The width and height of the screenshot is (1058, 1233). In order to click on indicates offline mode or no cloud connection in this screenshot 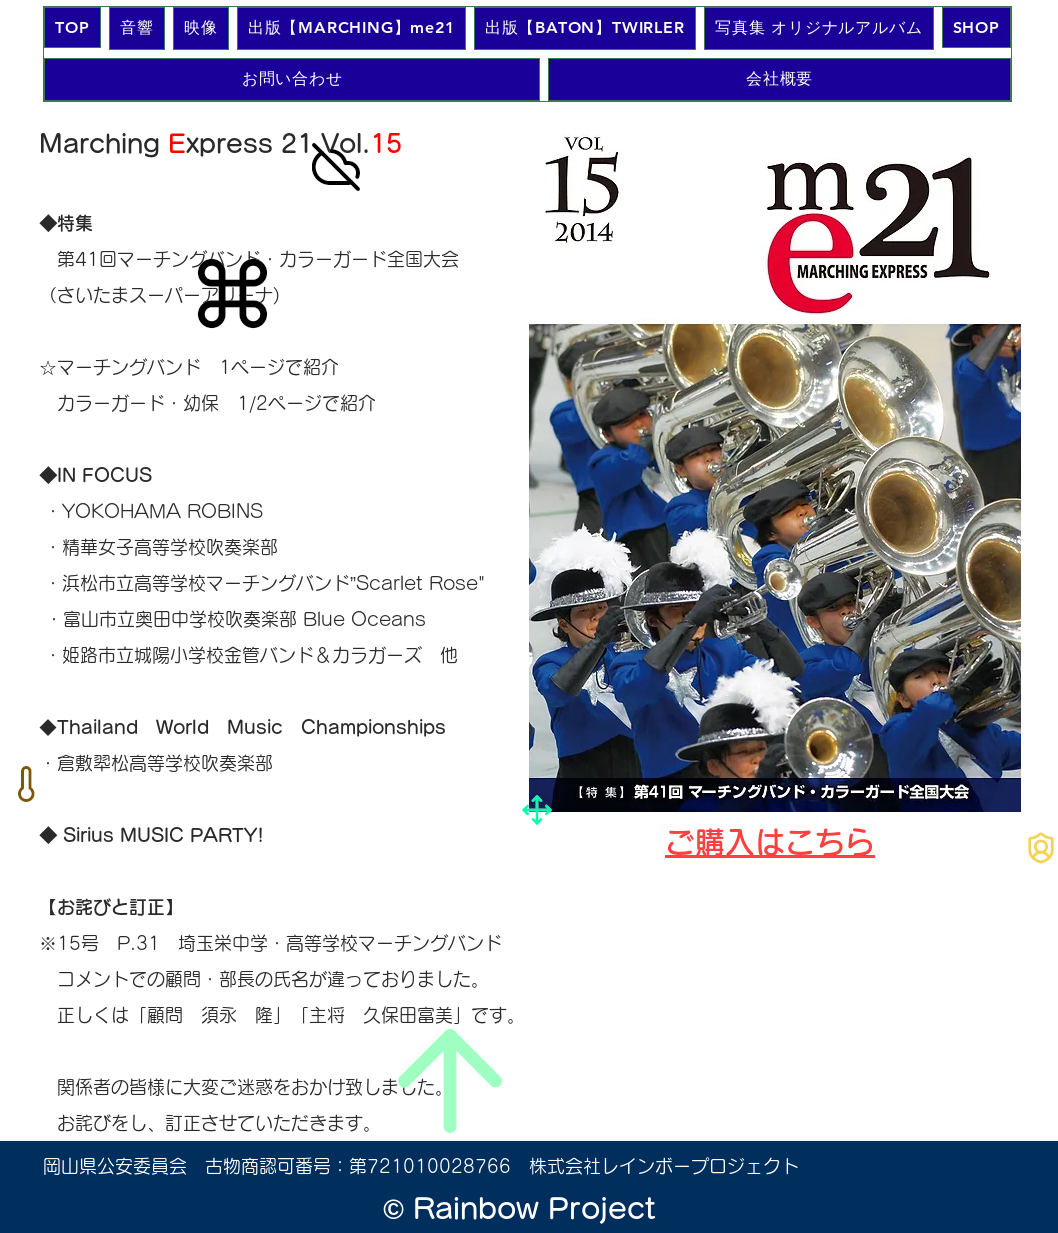, I will do `click(336, 167)`.